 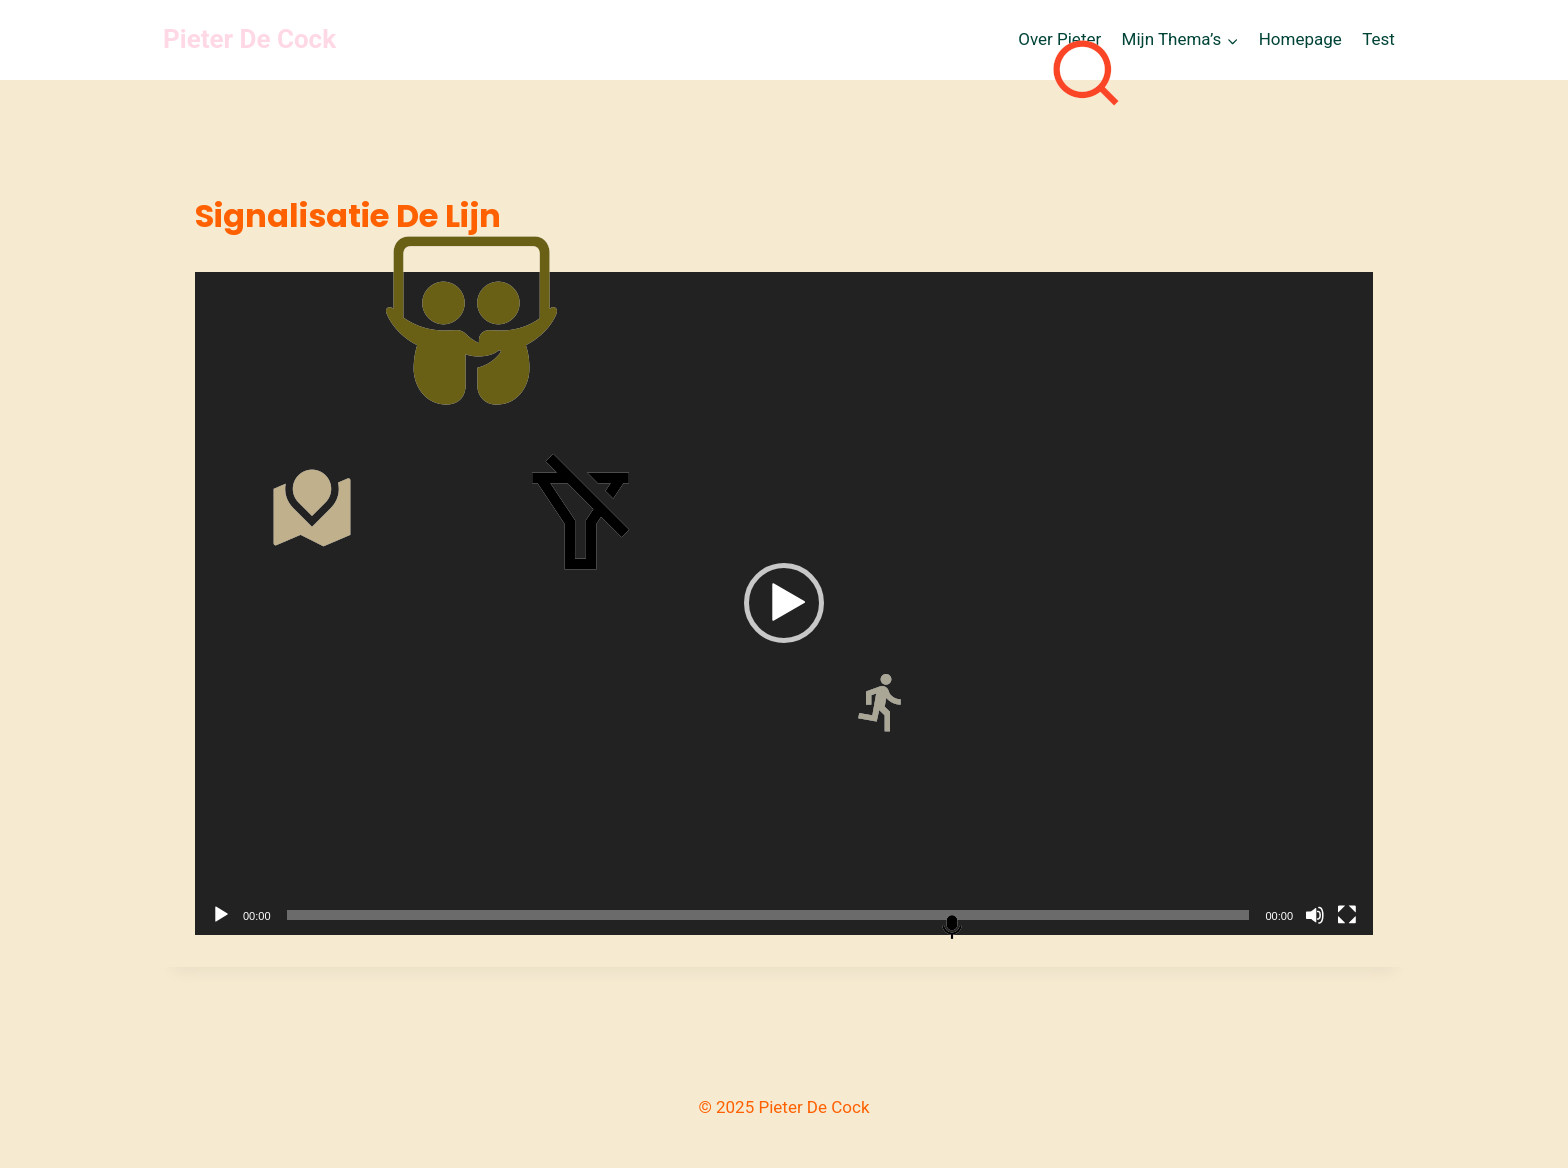 I want to click on access running or jogging activity tracking, so click(x=882, y=702).